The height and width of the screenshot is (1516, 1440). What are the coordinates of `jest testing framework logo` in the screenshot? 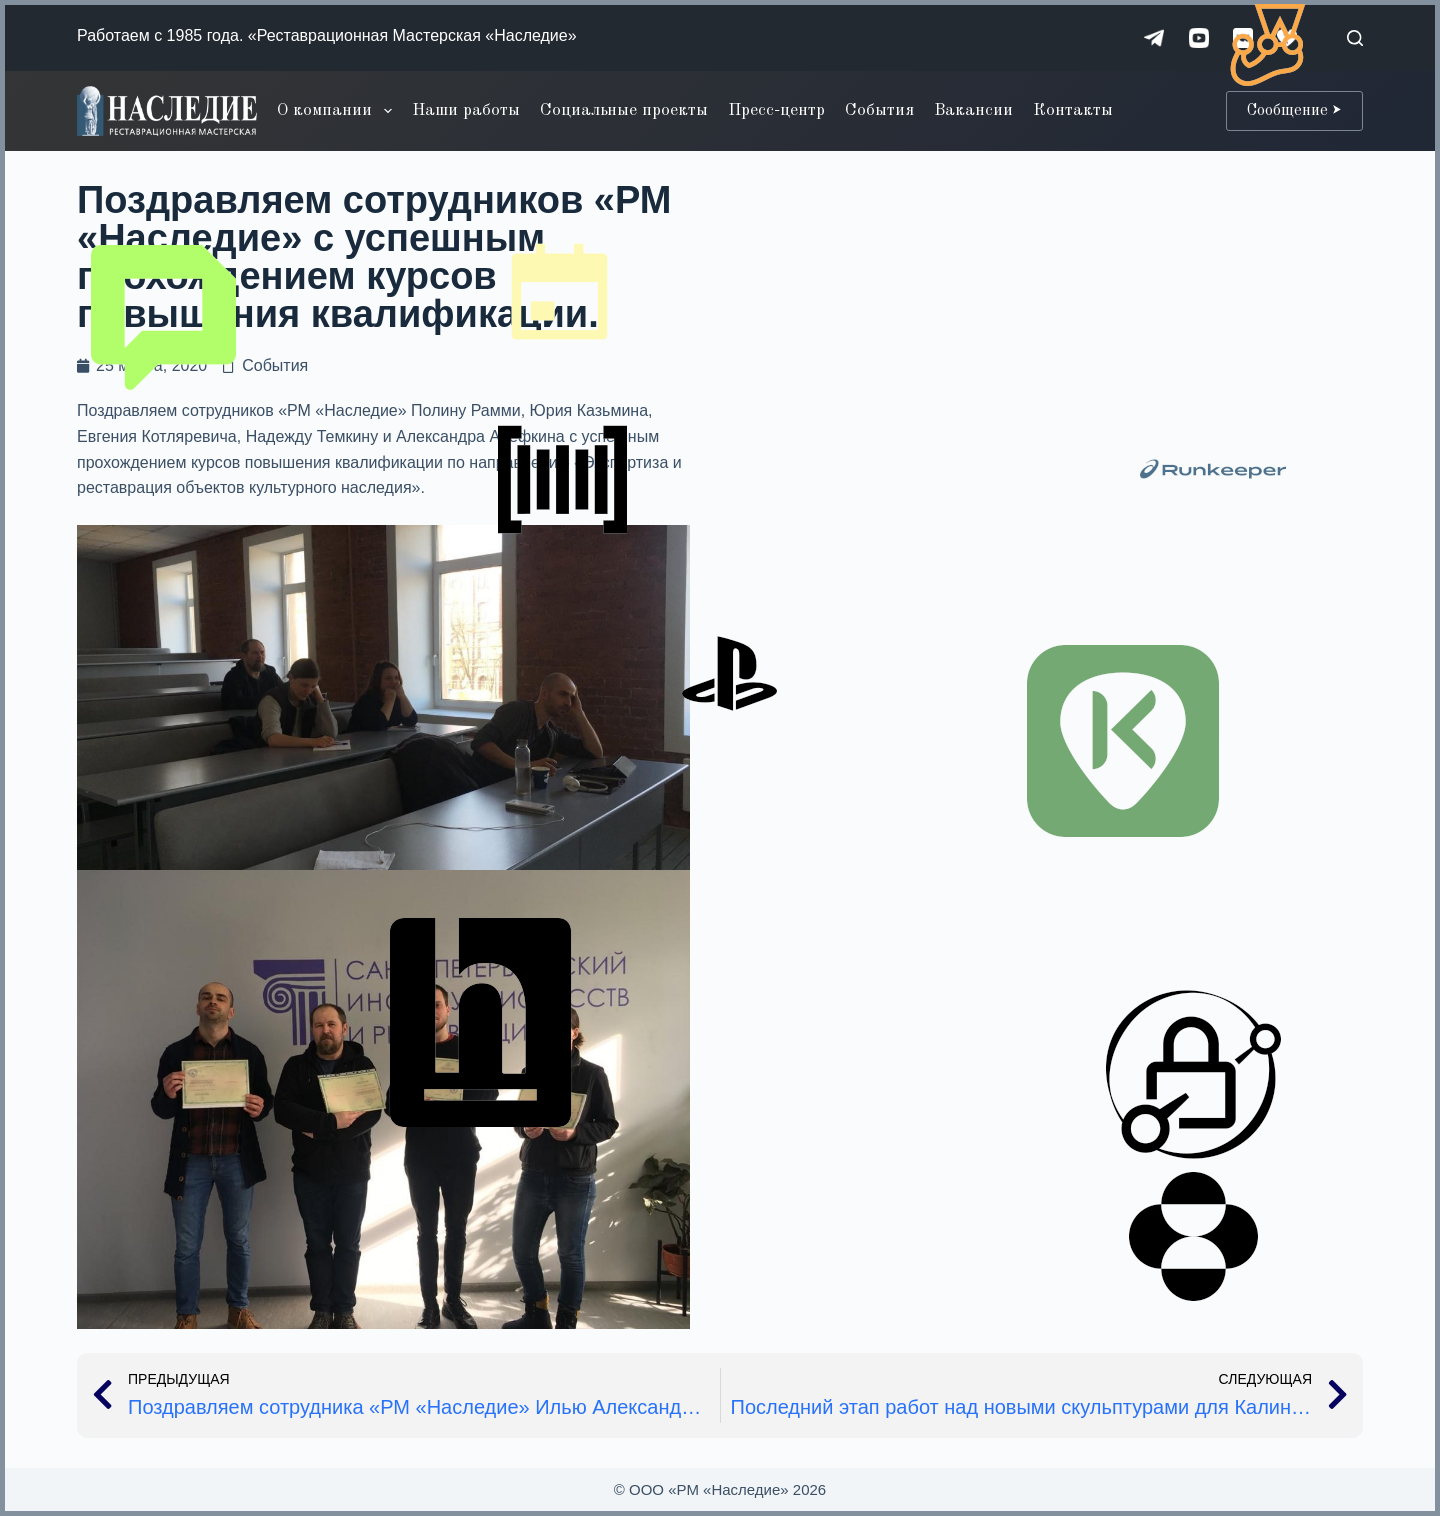 It's located at (1268, 45).